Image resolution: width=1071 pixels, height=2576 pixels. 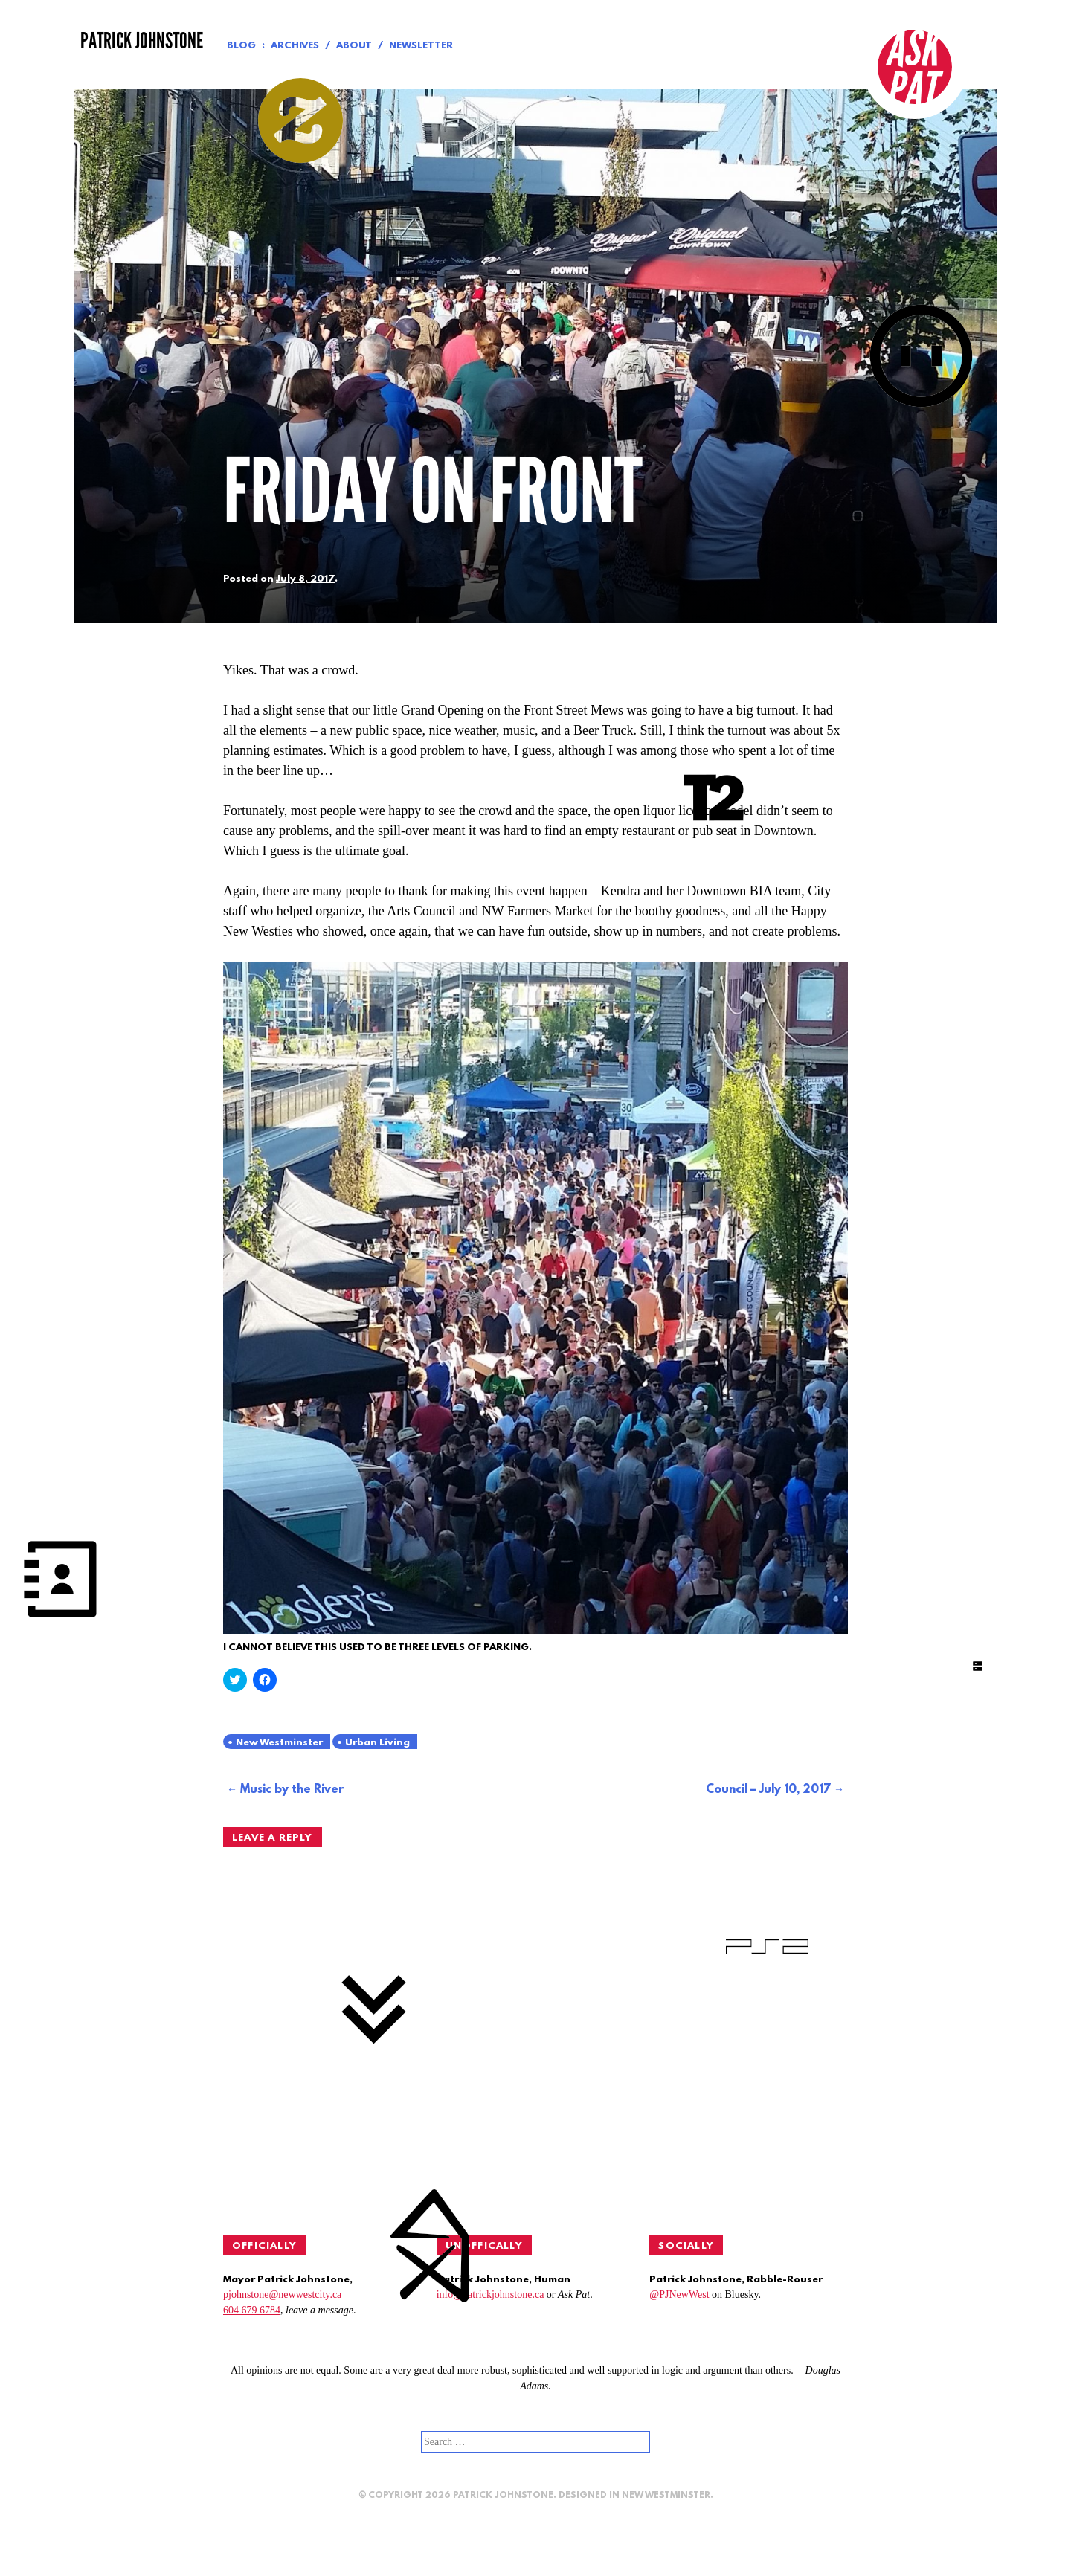 What do you see at coordinates (921, 355) in the screenshot?
I see `indicates power outlet or electrical socket location` at bounding box center [921, 355].